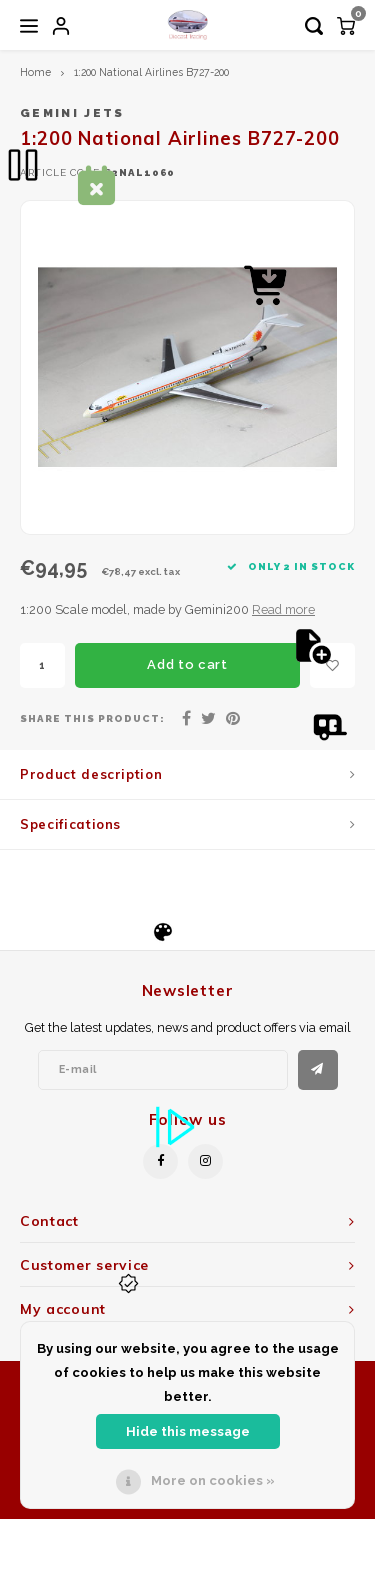 The height and width of the screenshot is (1569, 375). I want to click on continue debugging past current breakpoint, so click(173, 1127).